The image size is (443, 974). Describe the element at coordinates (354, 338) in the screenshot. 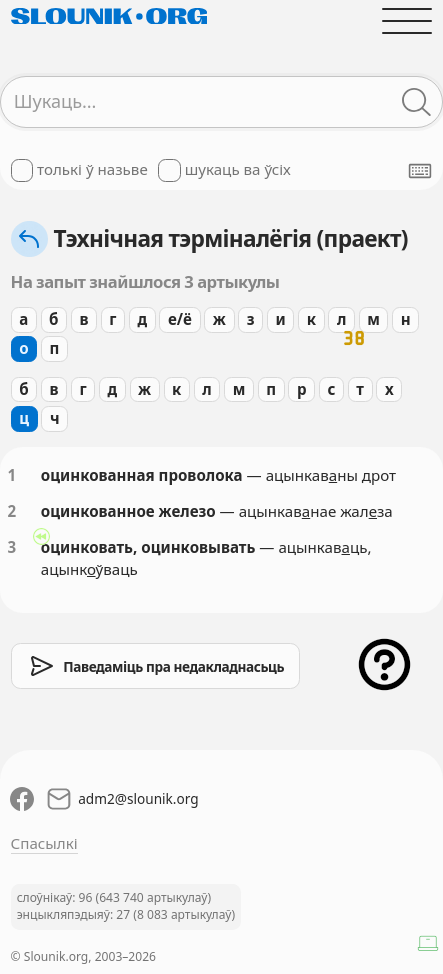

I see `indicates item number 38 in a list or sequence` at that location.